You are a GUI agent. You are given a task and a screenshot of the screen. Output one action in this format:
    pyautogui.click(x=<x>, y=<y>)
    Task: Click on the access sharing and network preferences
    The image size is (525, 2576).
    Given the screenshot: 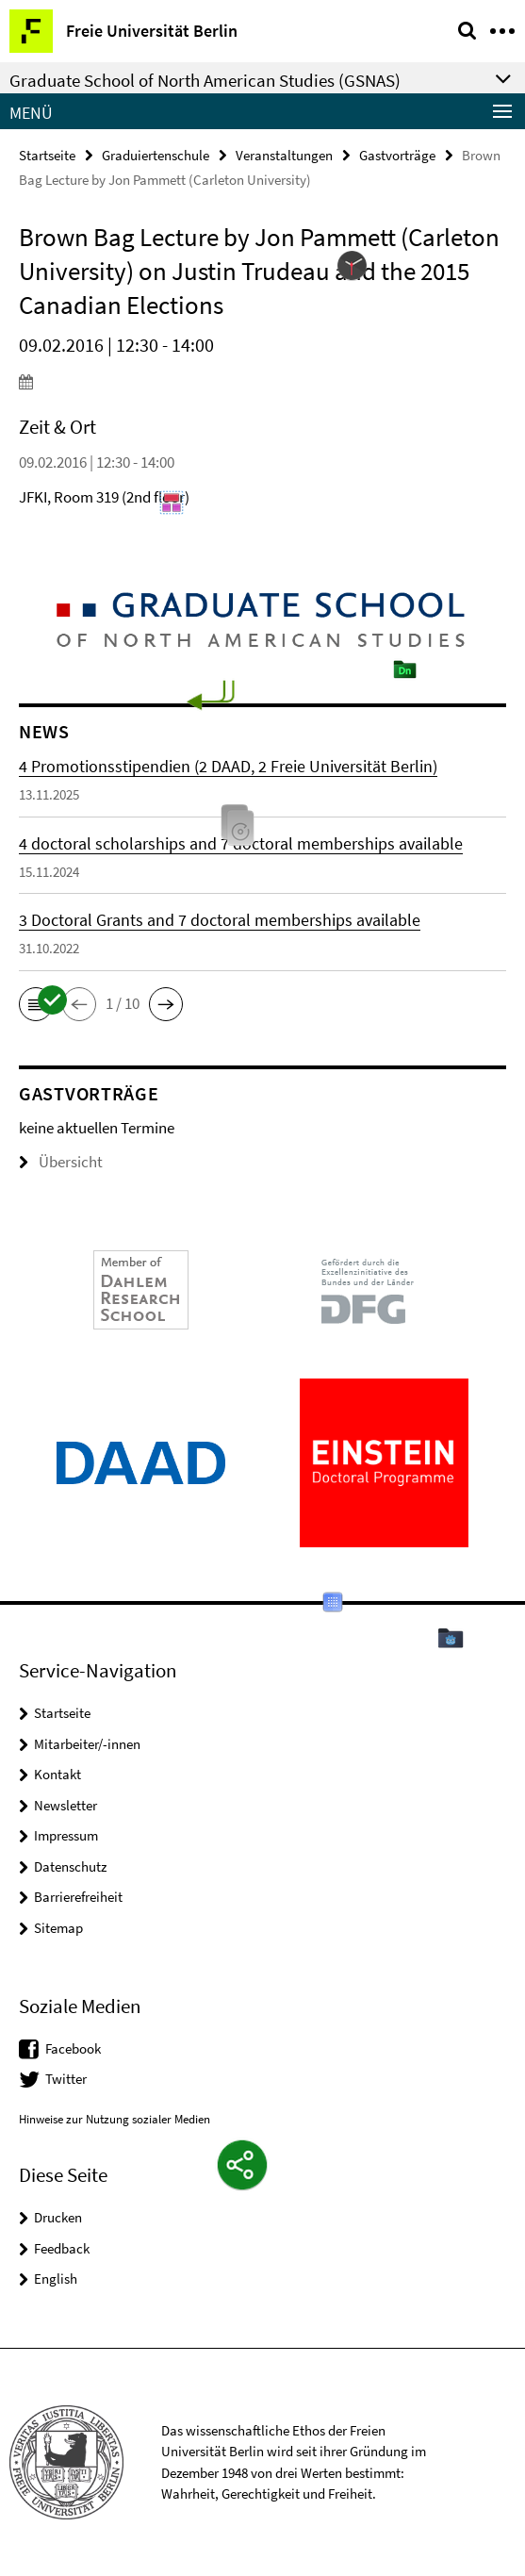 What is the action you would take?
    pyautogui.click(x=242, y=2165)
    